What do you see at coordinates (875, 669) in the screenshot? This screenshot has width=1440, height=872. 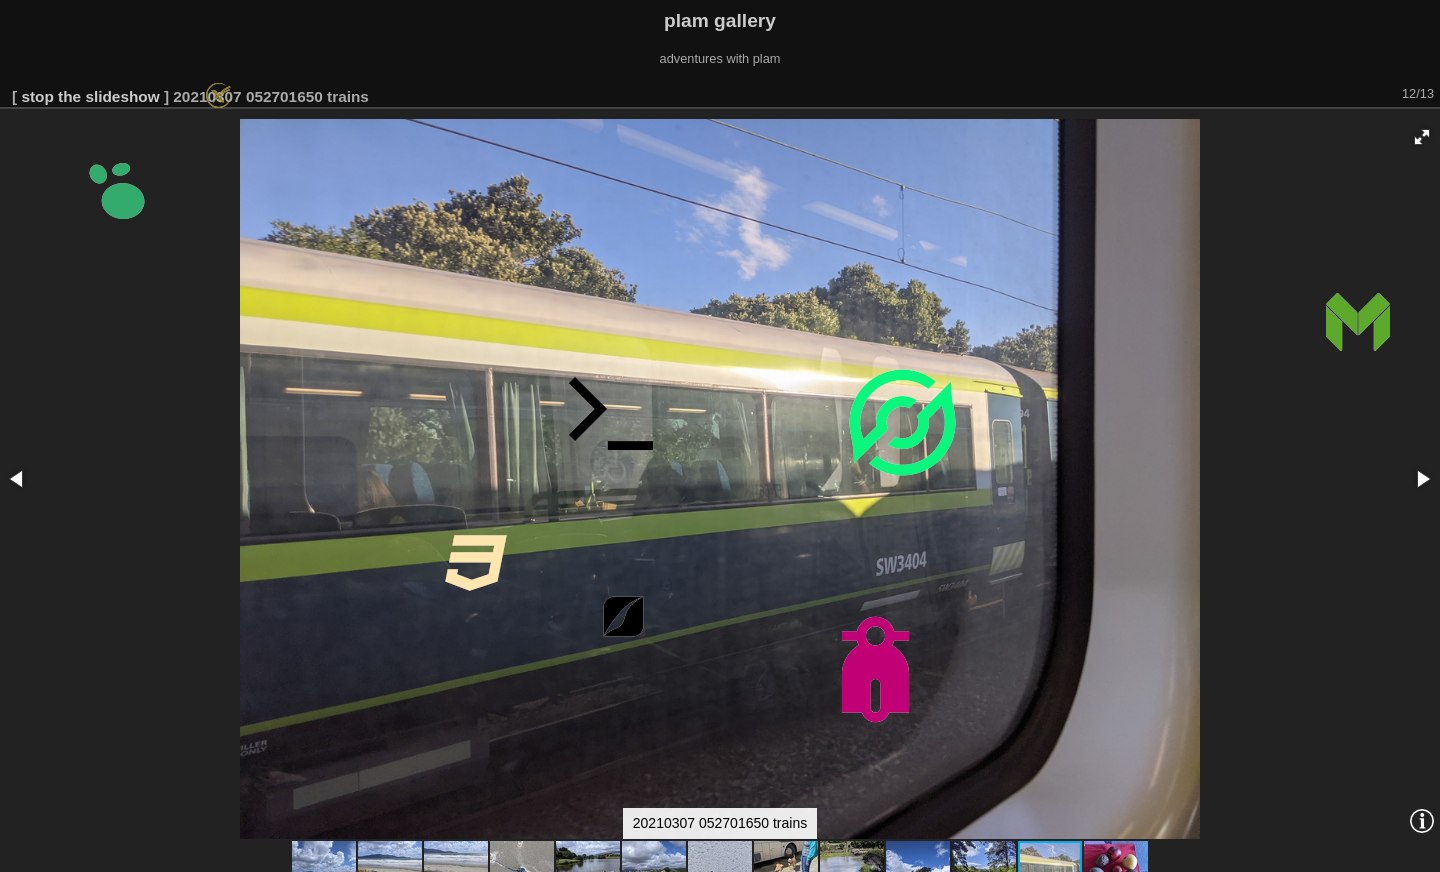 I see `select e-bike as transportation mode` at bounding box center [875, 669].